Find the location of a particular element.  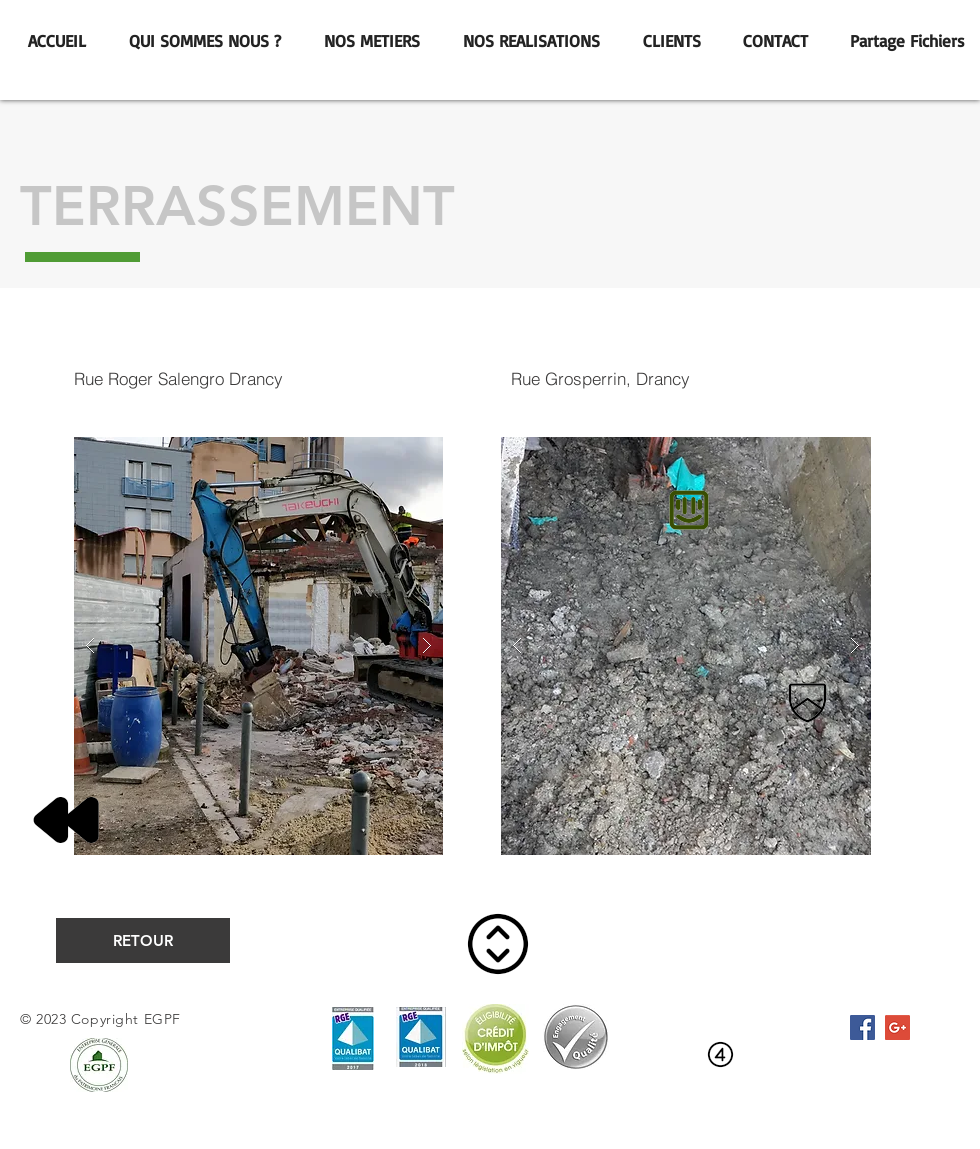

open intercom customer messaging is located at coordinates (689, 510).